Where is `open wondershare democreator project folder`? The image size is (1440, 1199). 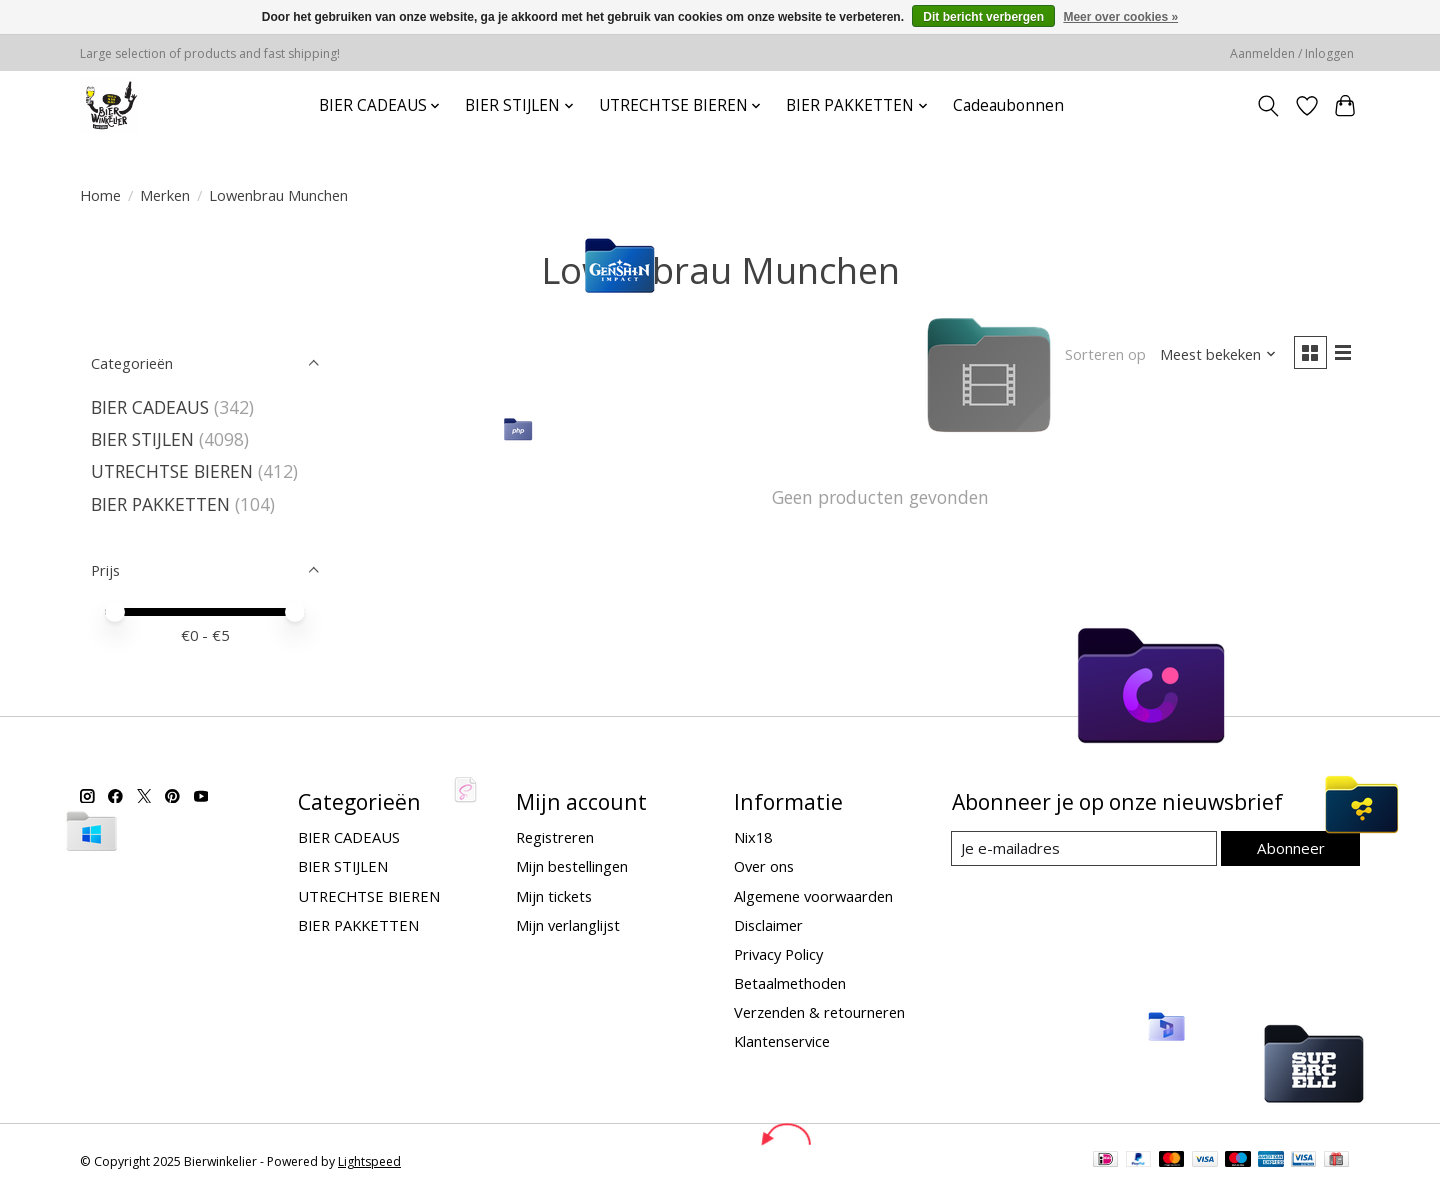 open wondershare democreator project folder is located at coordinates (1150, 689).